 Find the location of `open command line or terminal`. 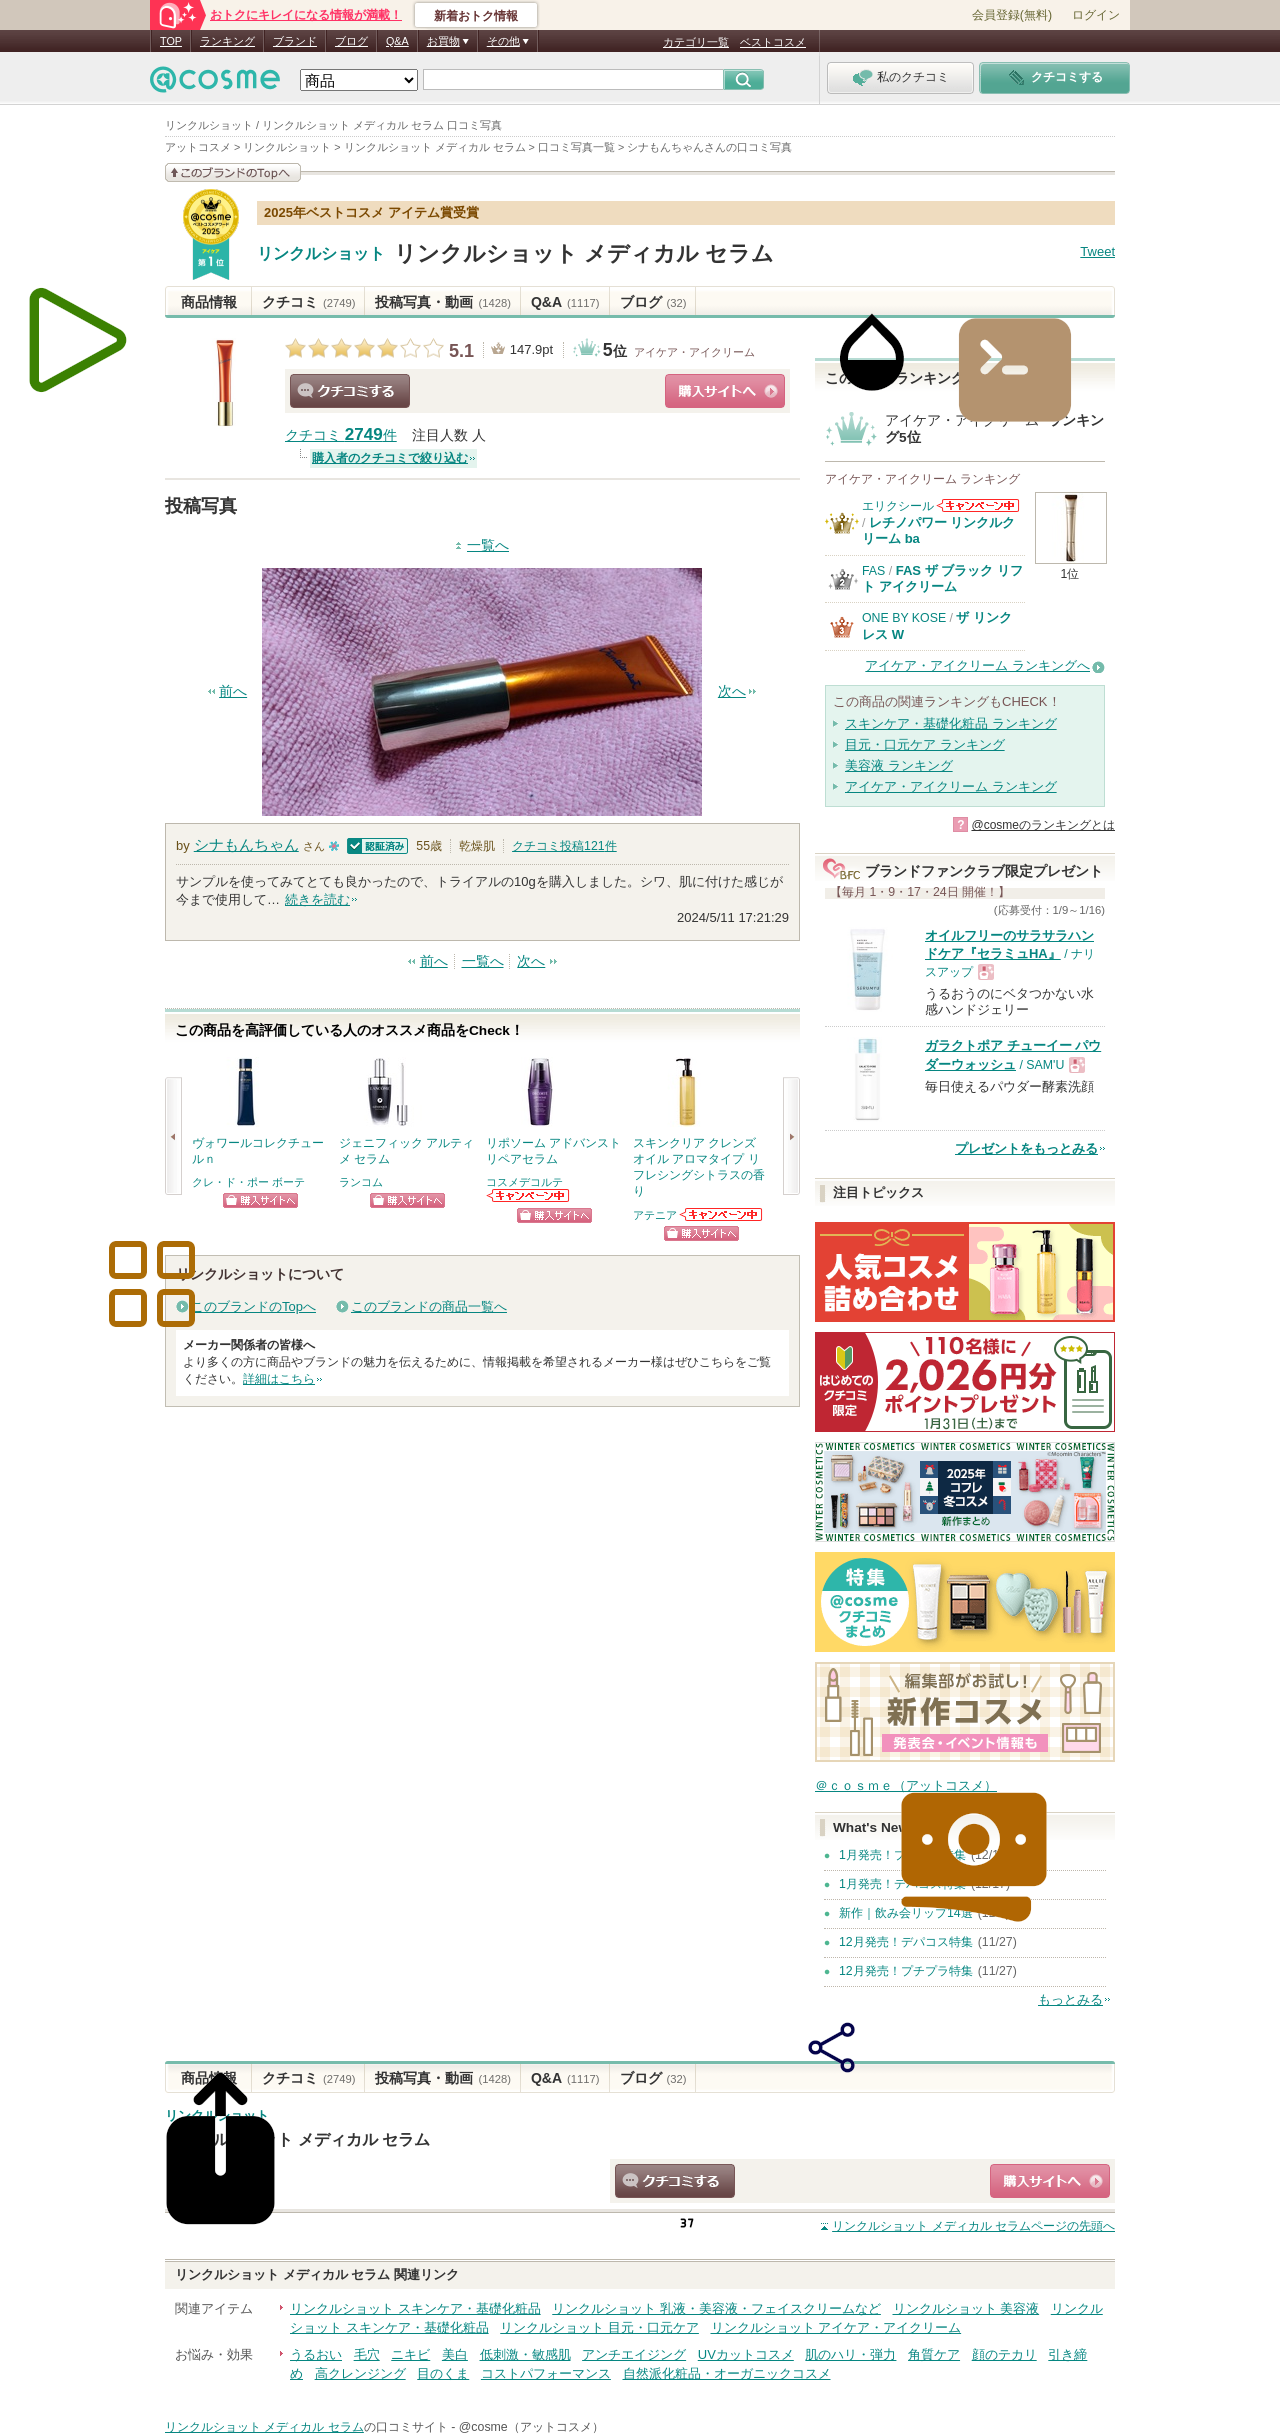

open command line or terminal is located at coordinates (1015, 370).